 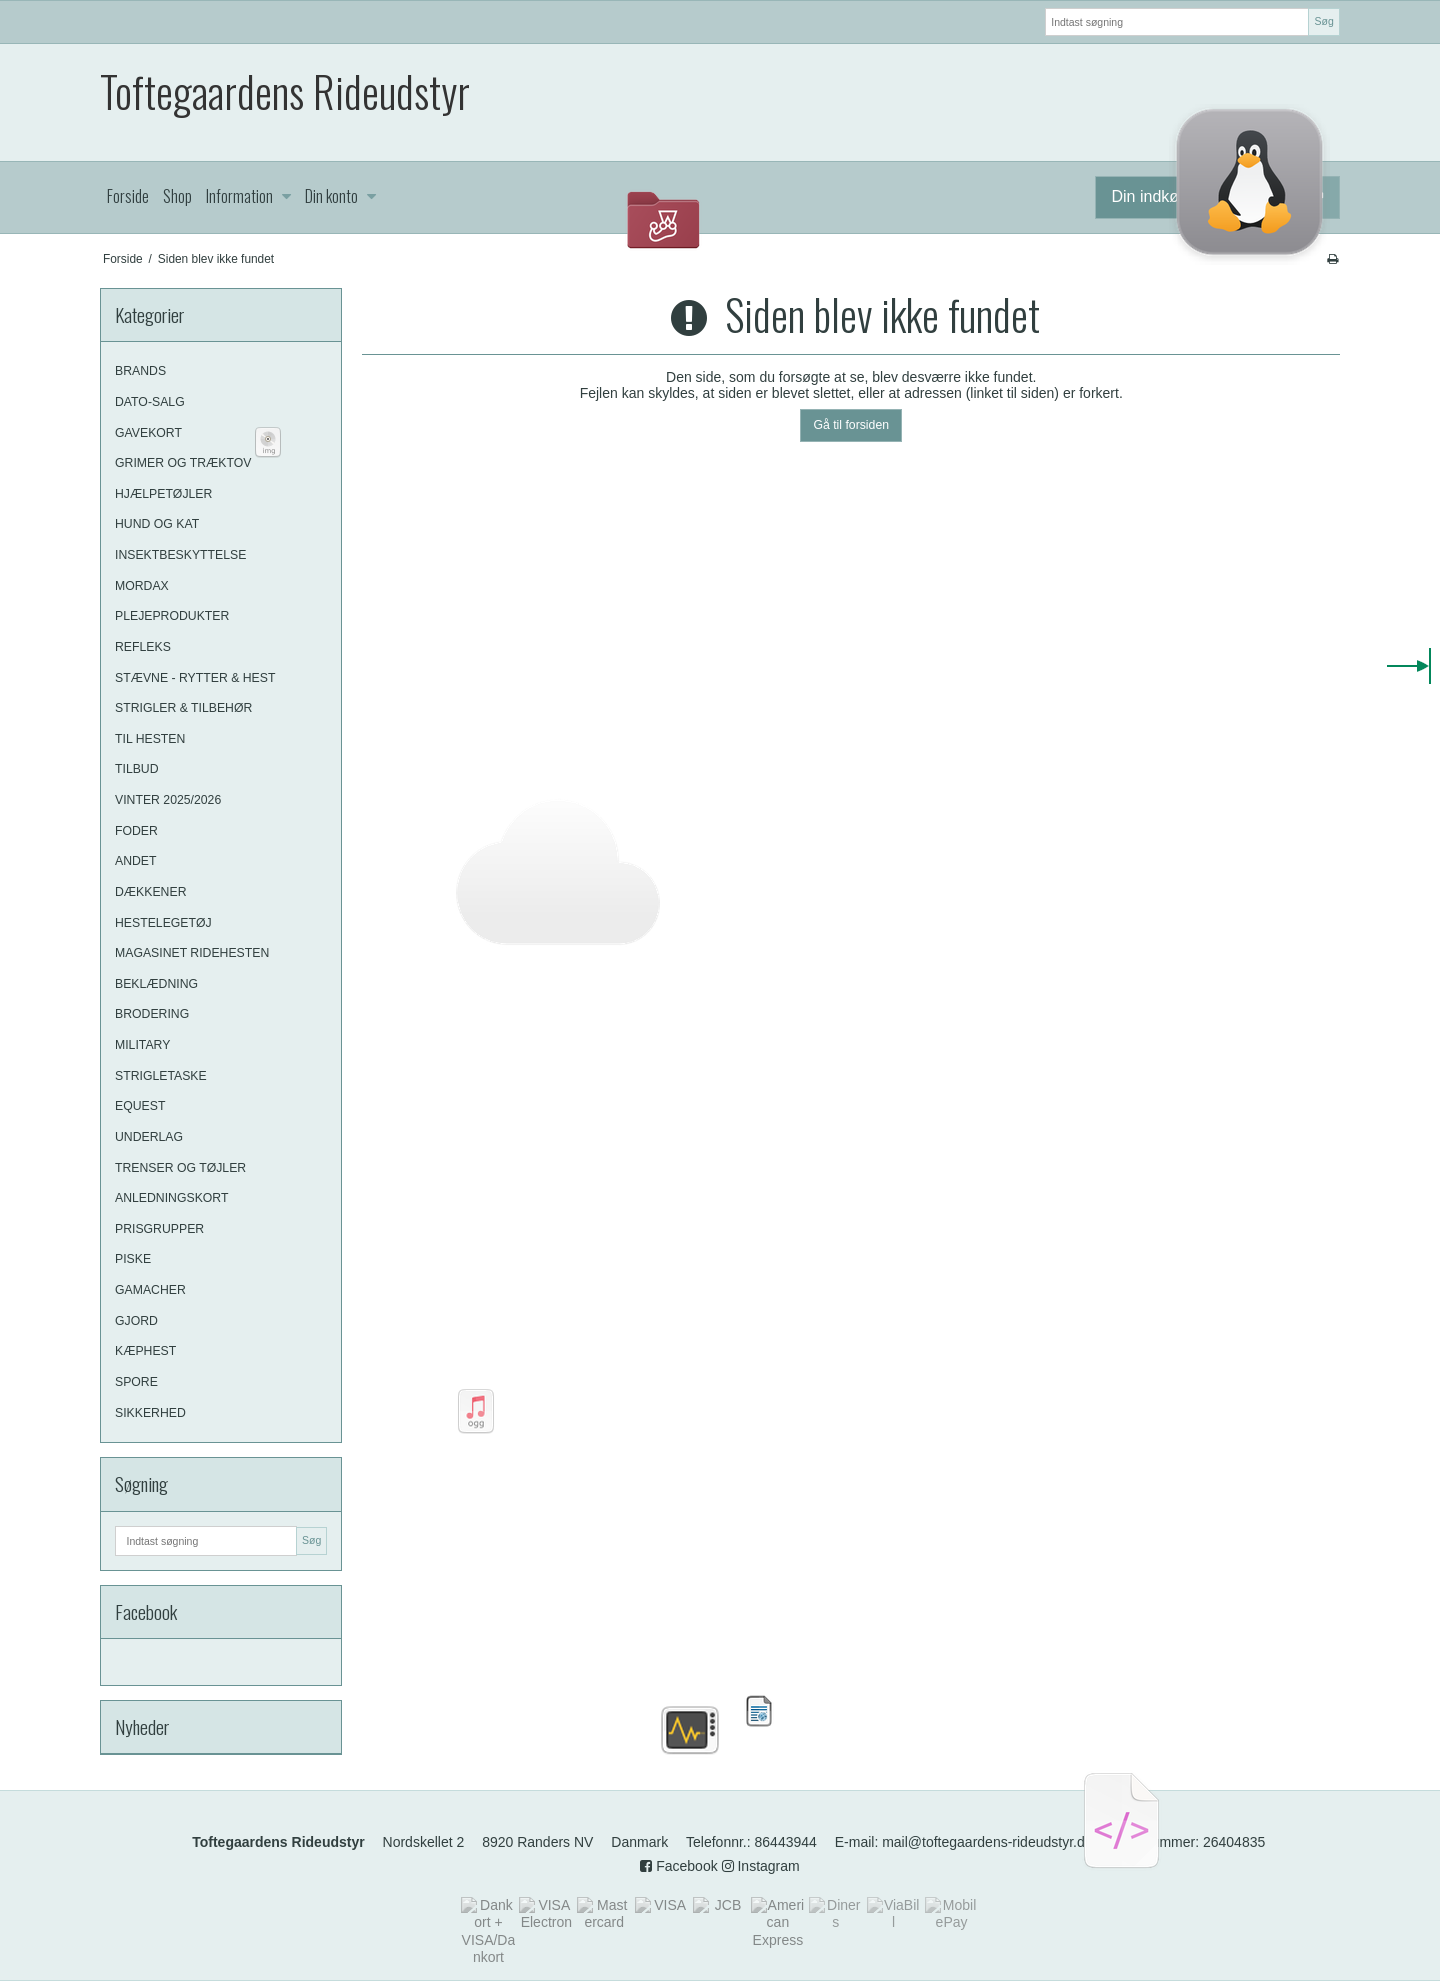 I want to click on an ogg vorbis audio file, so click(x=476, y=1411).